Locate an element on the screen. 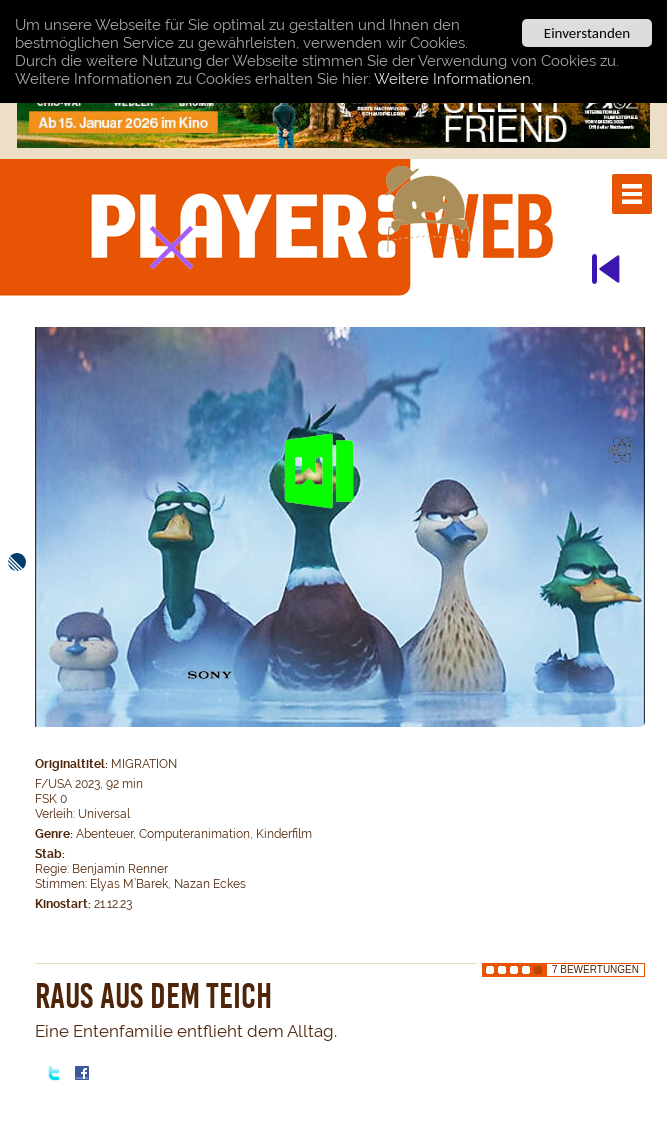 The height and width of the screenshot is (1121, 667). close or dismiss the current window is located at coordinates (171, 247).